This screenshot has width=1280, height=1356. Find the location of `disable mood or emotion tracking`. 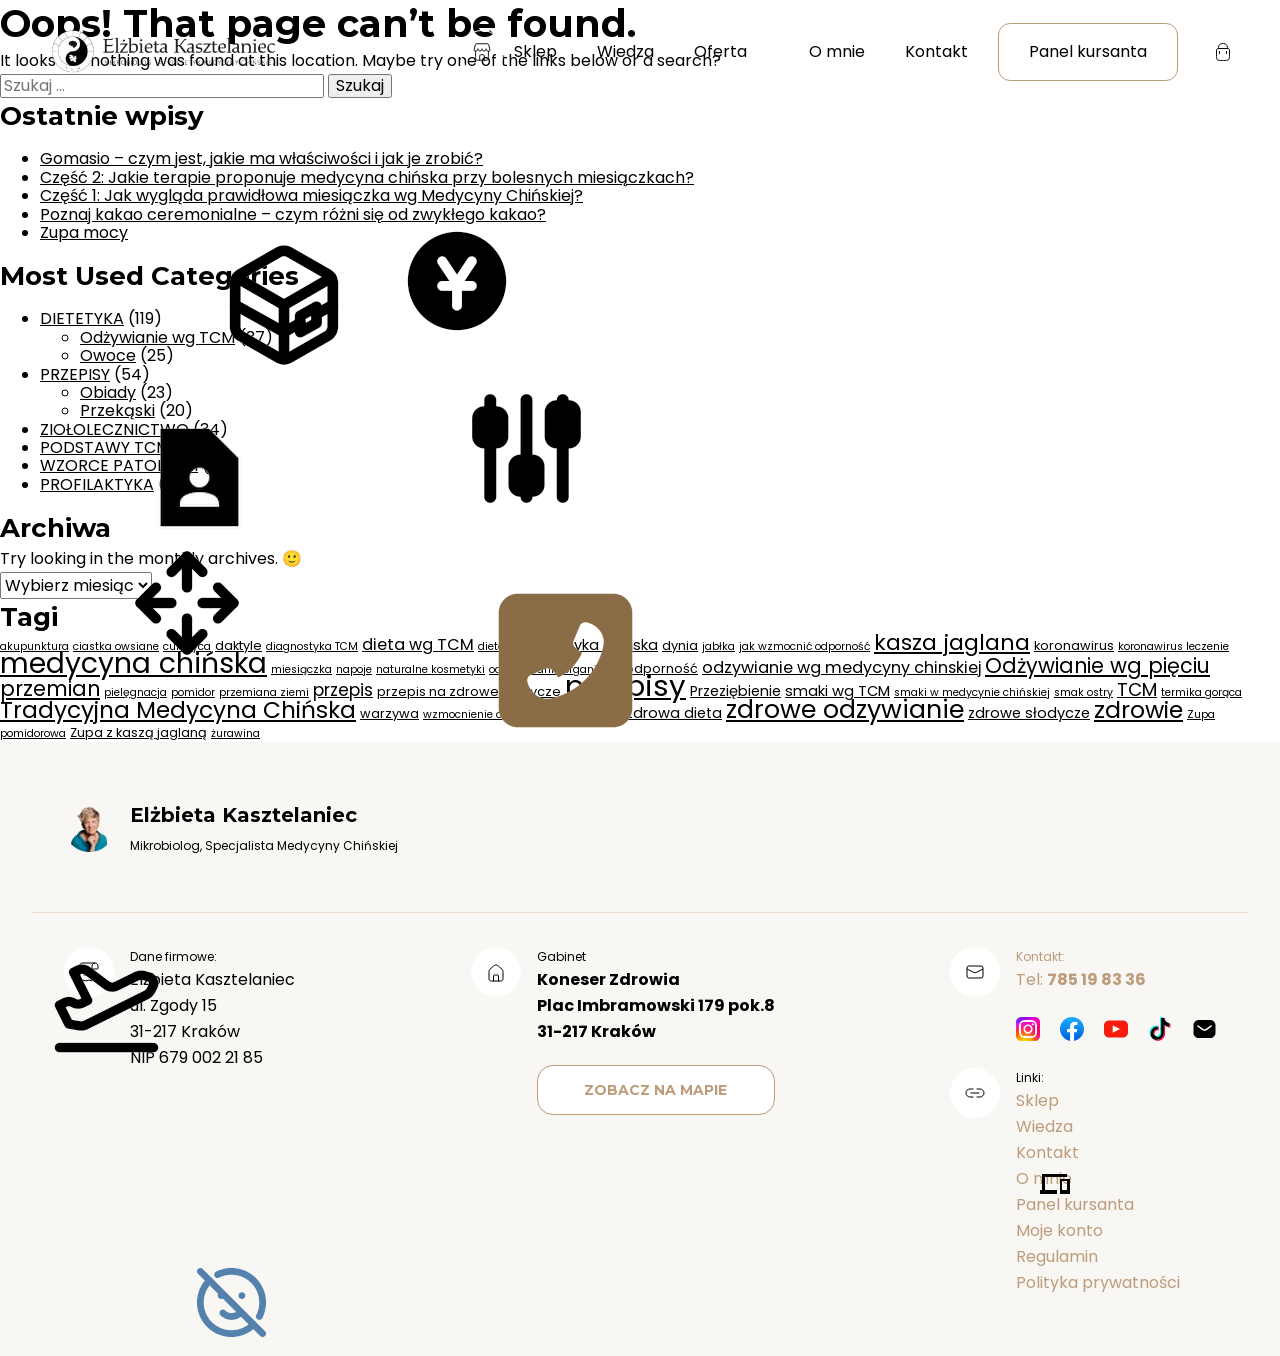

disable mood or emotion tracking is located at coordinates (231, 1302).